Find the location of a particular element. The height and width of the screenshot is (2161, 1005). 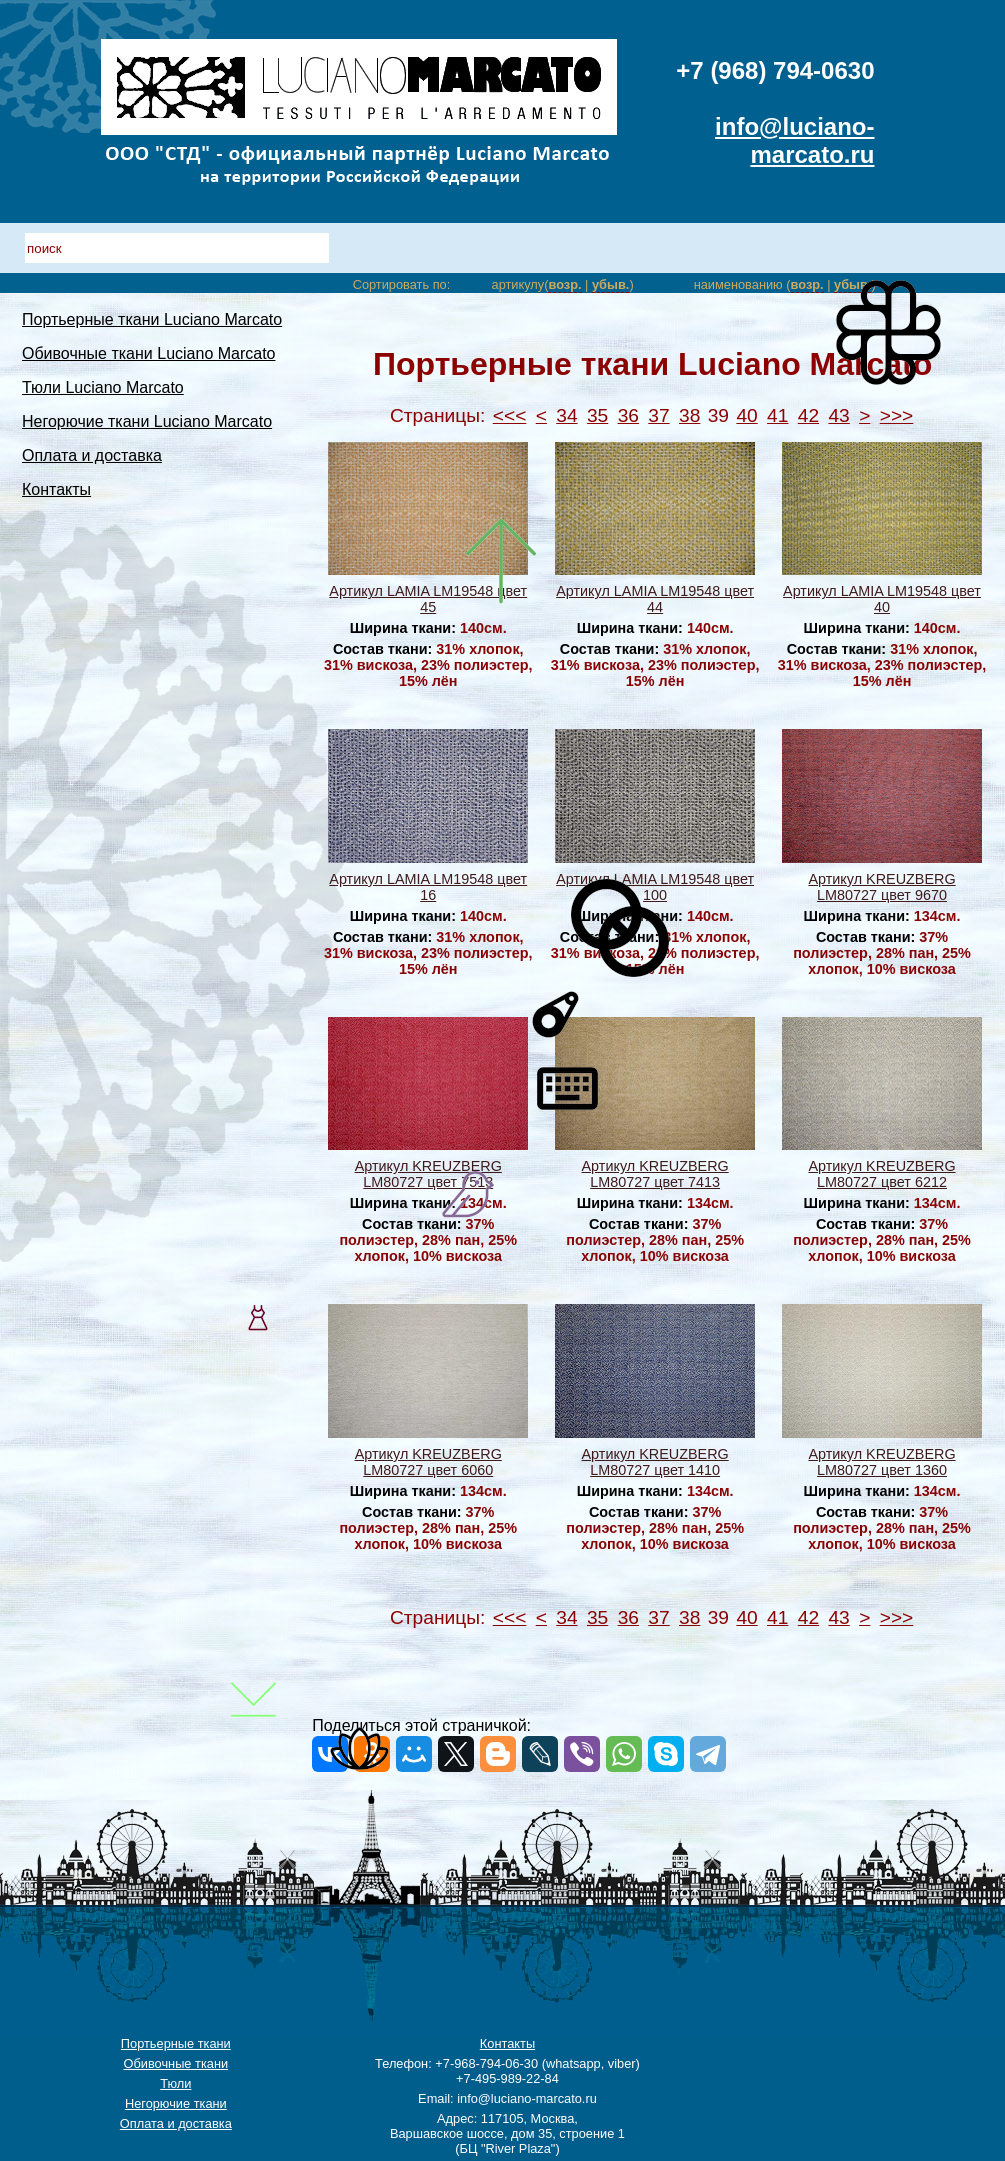

browse women's clothing or dresses is located at coordinates (258, 1319).